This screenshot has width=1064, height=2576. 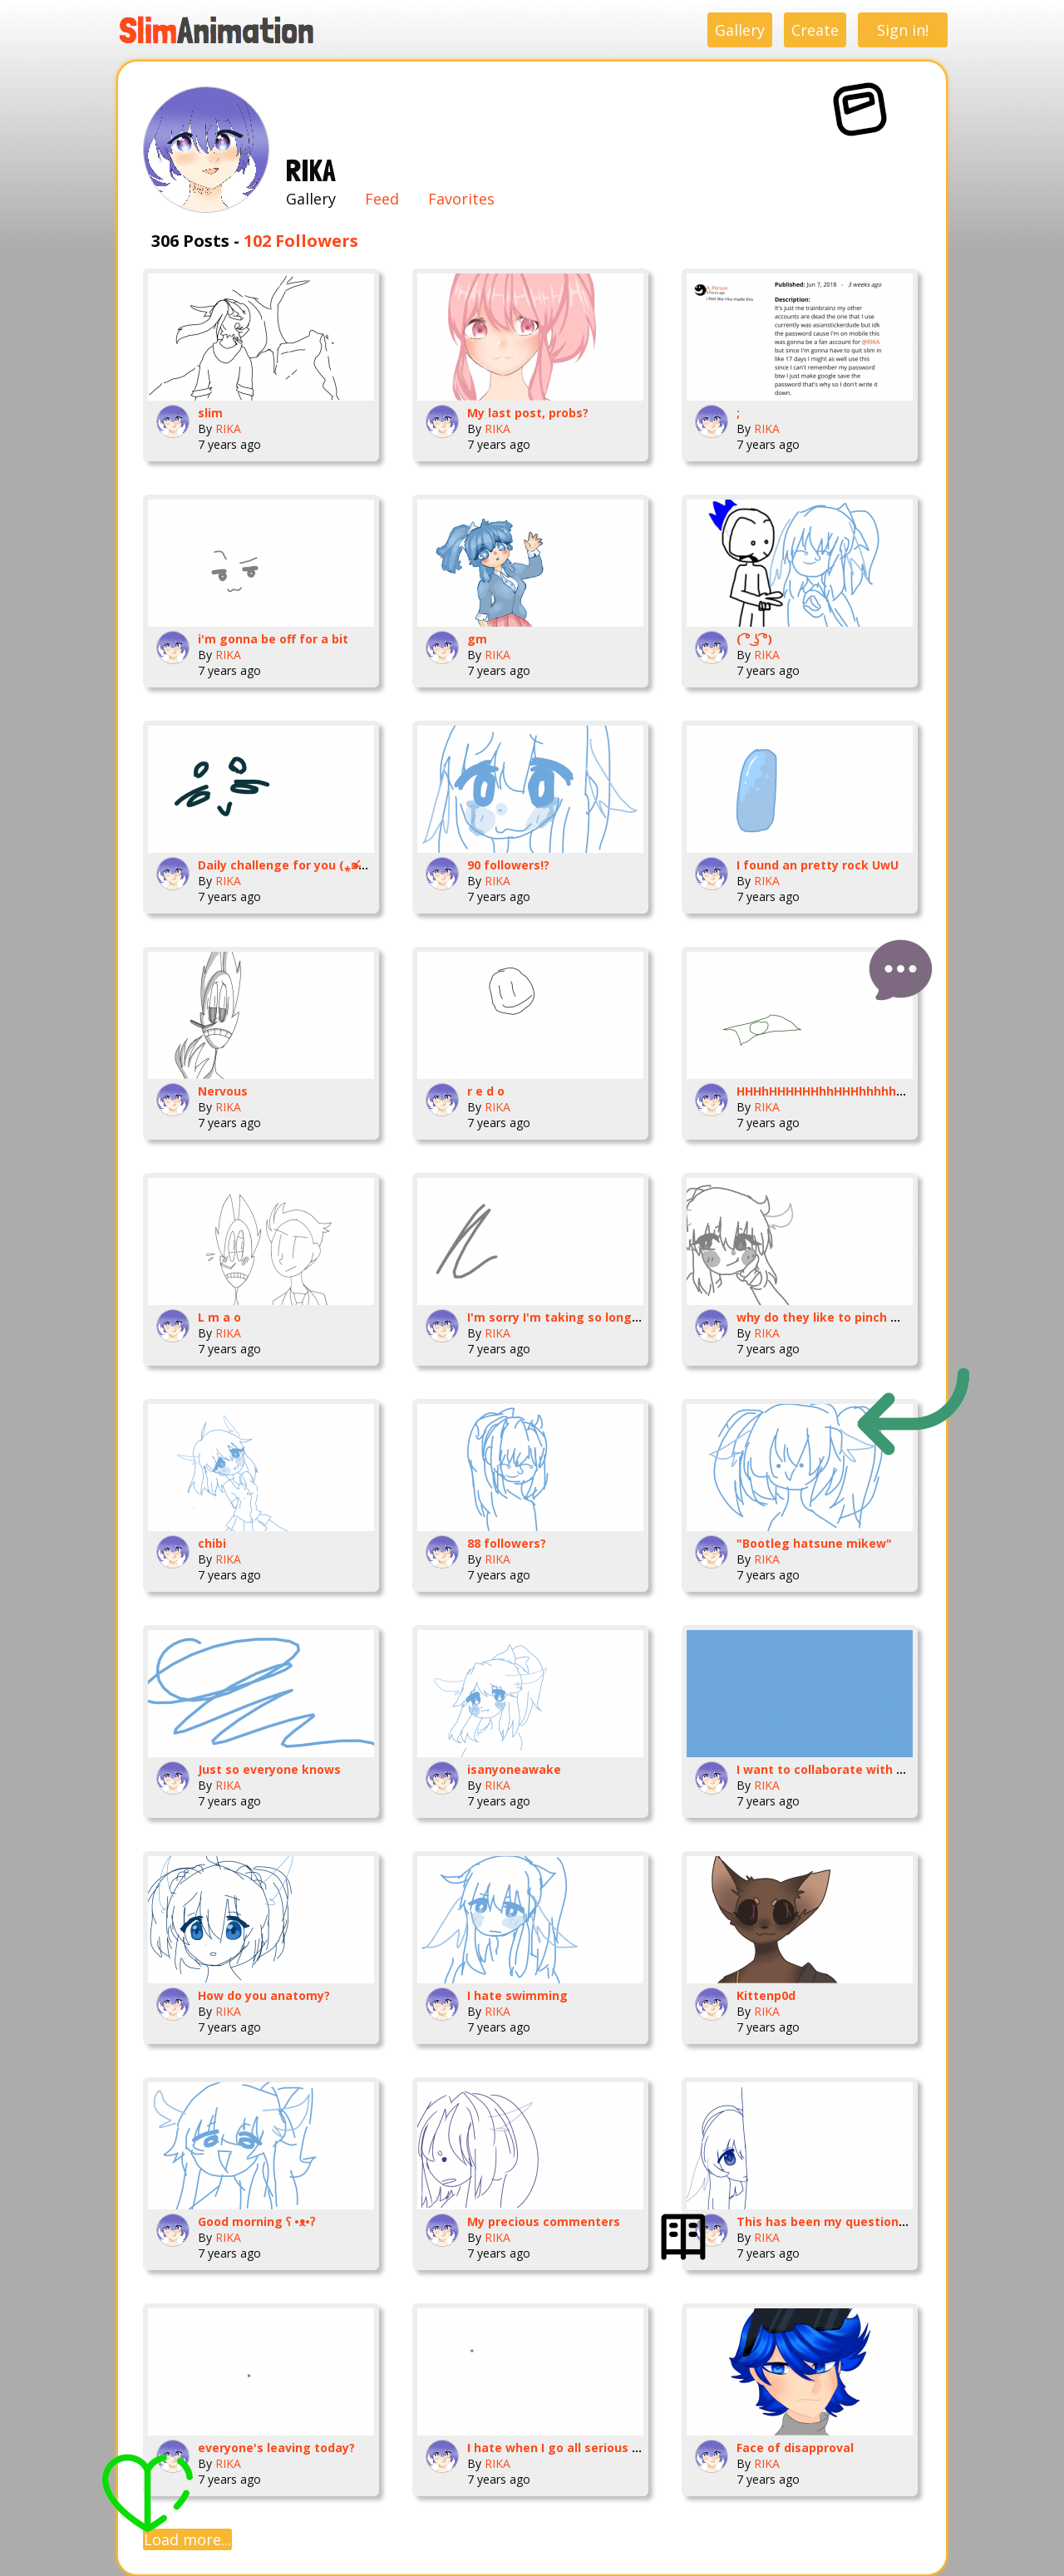 What do you see at coordinates (914, 1411) in the screenshot?
I see `reply to a message` at bounding box center [914, 1411].